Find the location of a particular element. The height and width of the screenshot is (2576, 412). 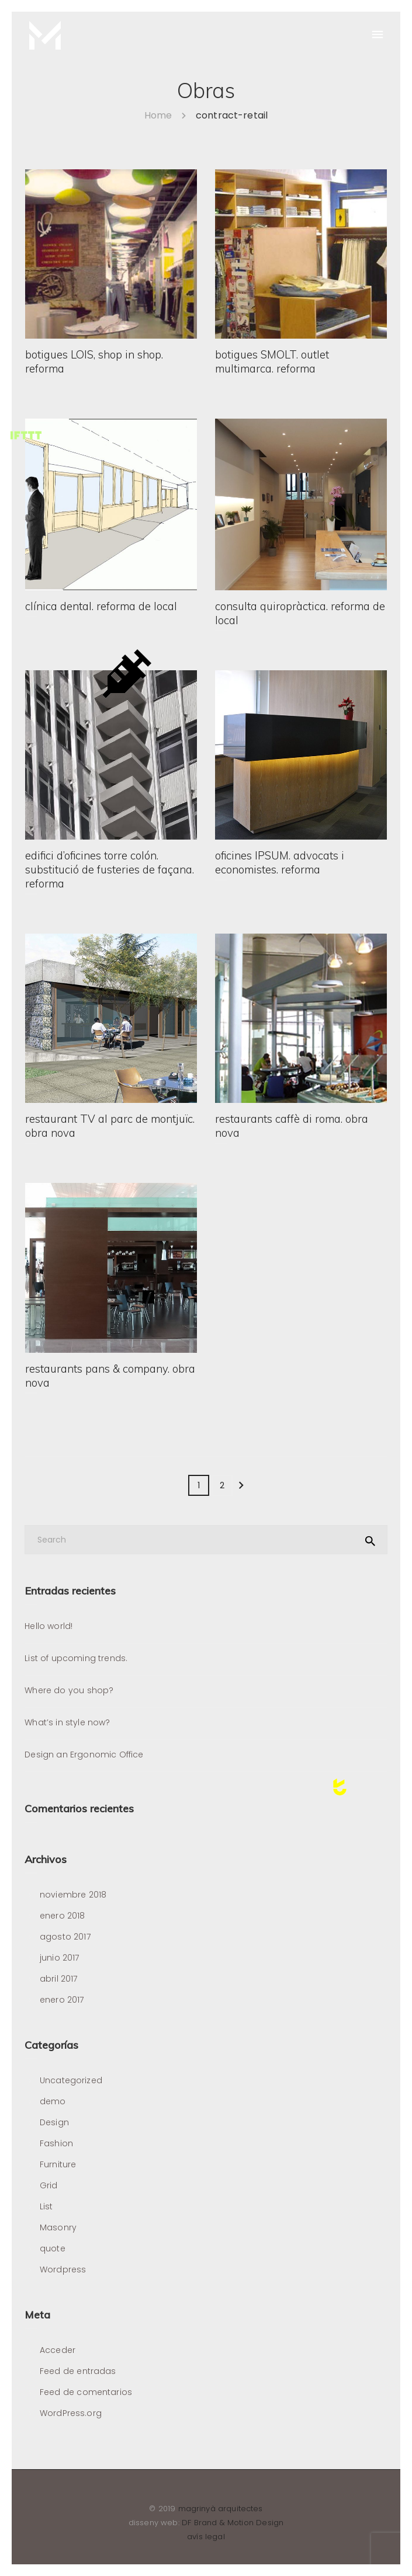

access medical or vaccination records is located at coordinates (127, 673).